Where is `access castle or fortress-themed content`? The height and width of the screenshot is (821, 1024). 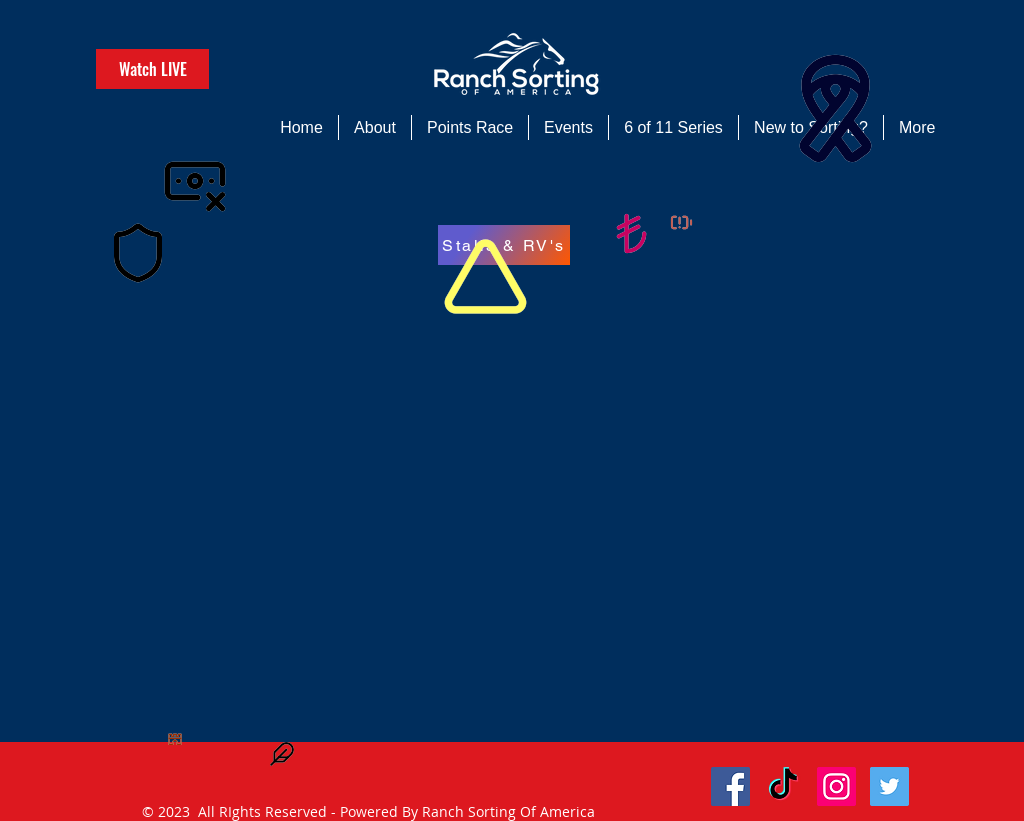
access castle or fortress-themed content is located at coordinates (175, 739).